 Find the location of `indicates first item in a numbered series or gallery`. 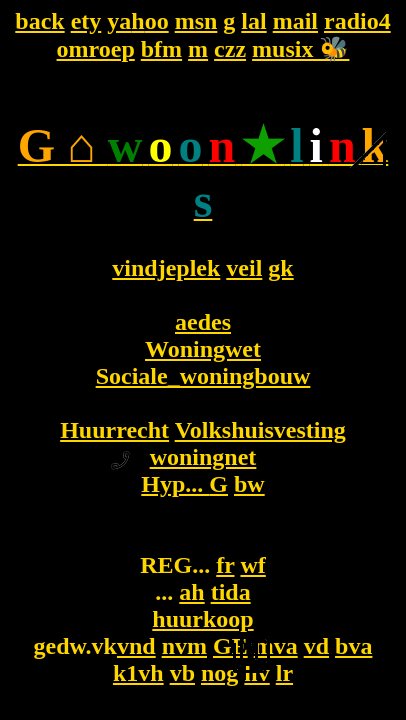

indicates first item in a numbered series or gallery is located at coordinates (251, 654).